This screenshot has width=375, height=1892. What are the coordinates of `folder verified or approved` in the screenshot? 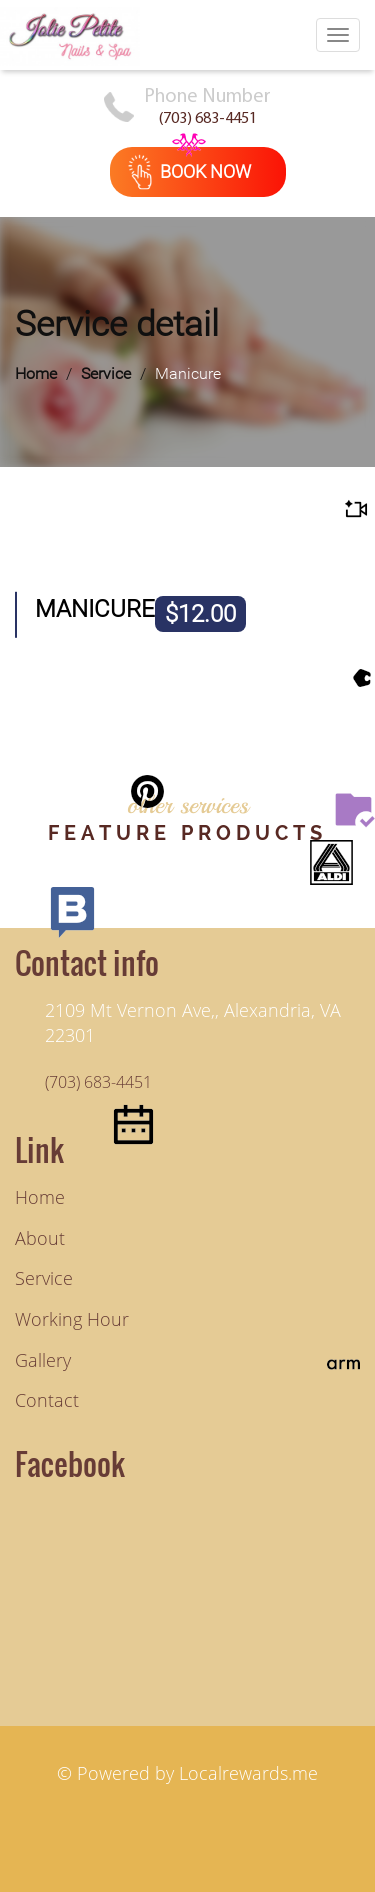 It's located at (353, 809).